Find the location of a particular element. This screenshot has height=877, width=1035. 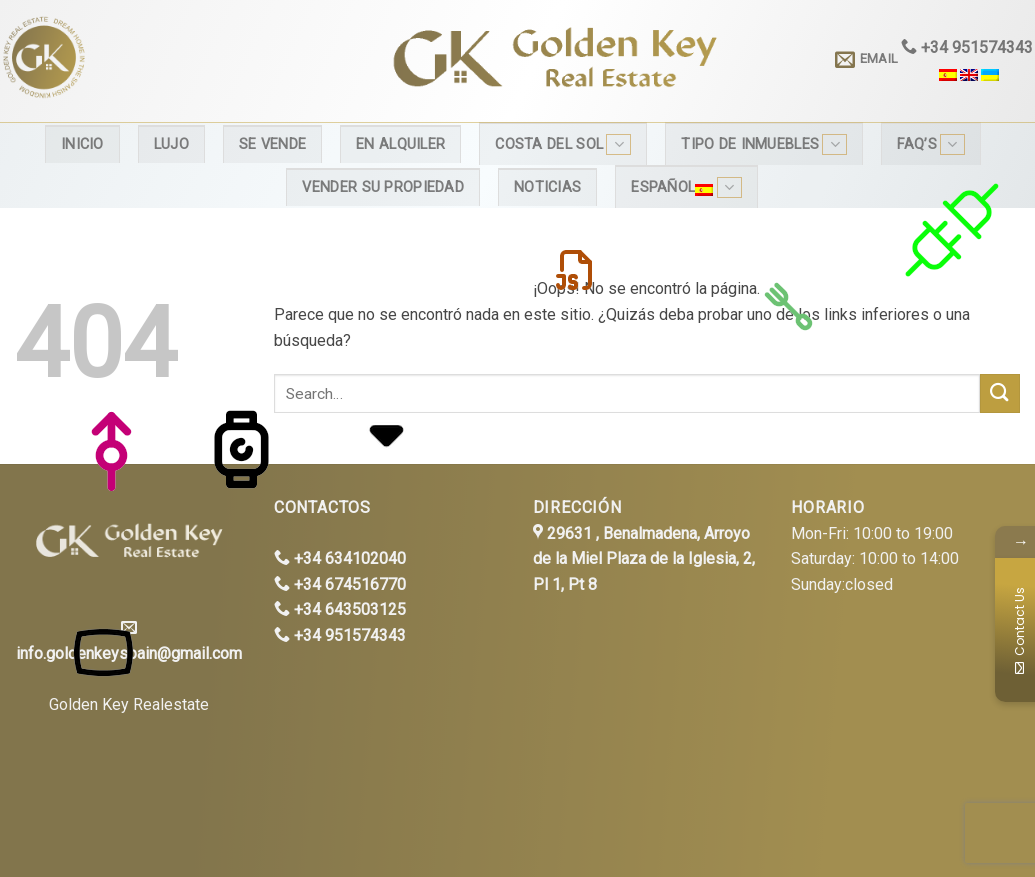

continue straight through the roundabout is located at coordinates (107, 451).